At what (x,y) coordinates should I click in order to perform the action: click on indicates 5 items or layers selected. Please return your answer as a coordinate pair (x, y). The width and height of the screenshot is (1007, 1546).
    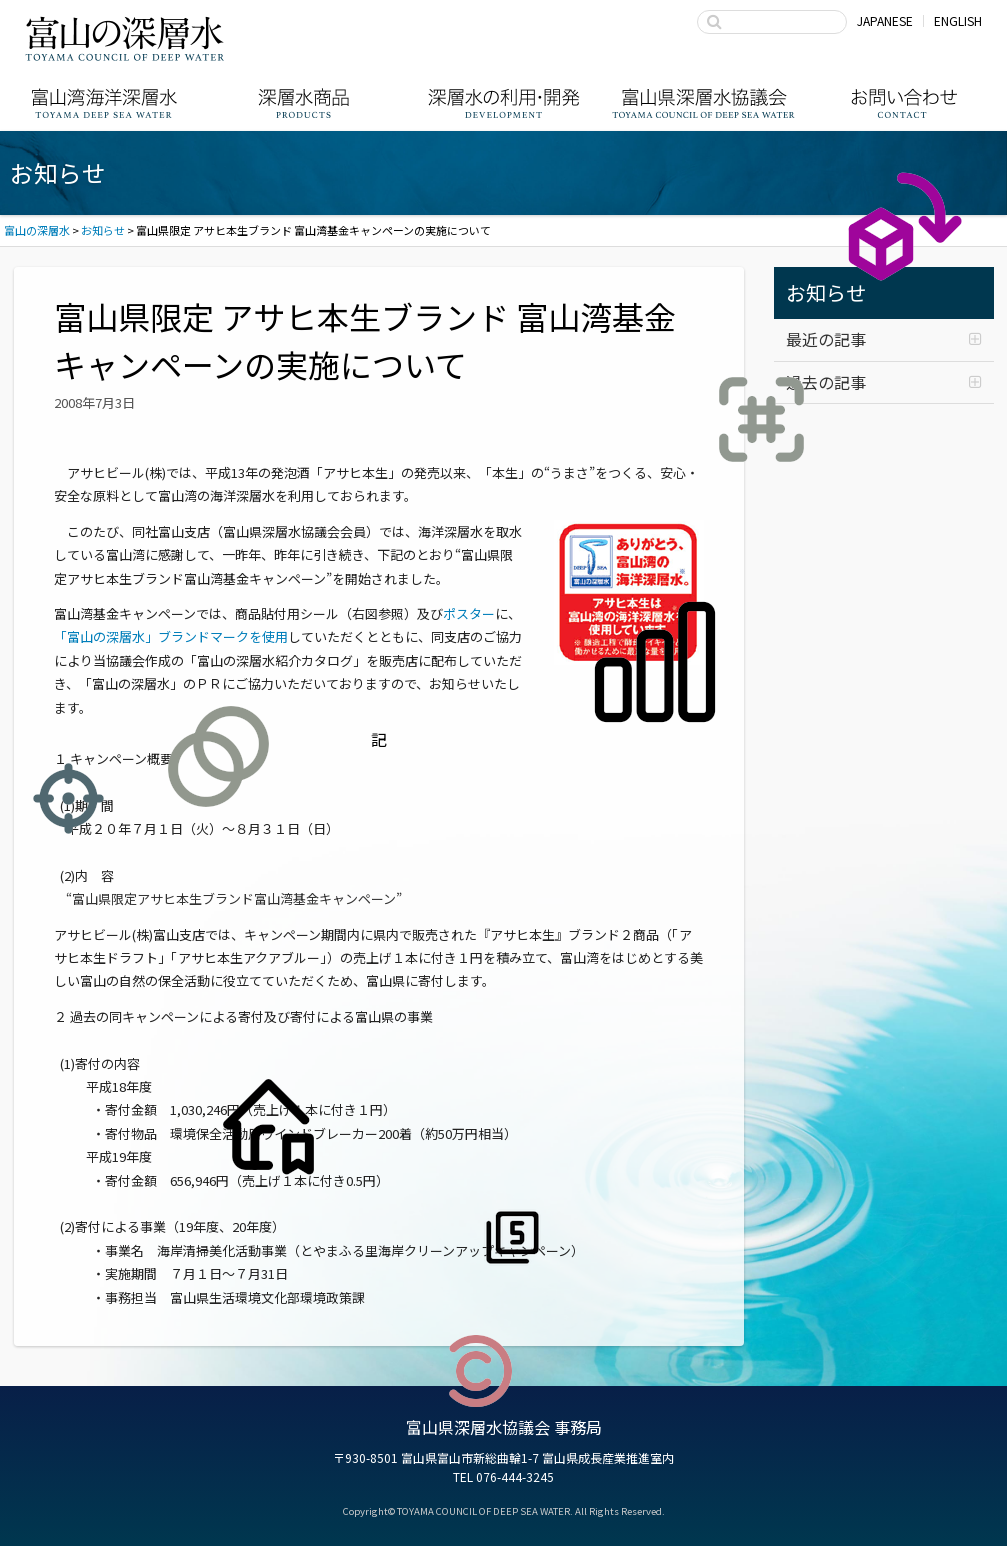
    Looking at the image, I should click on (512, 1237).